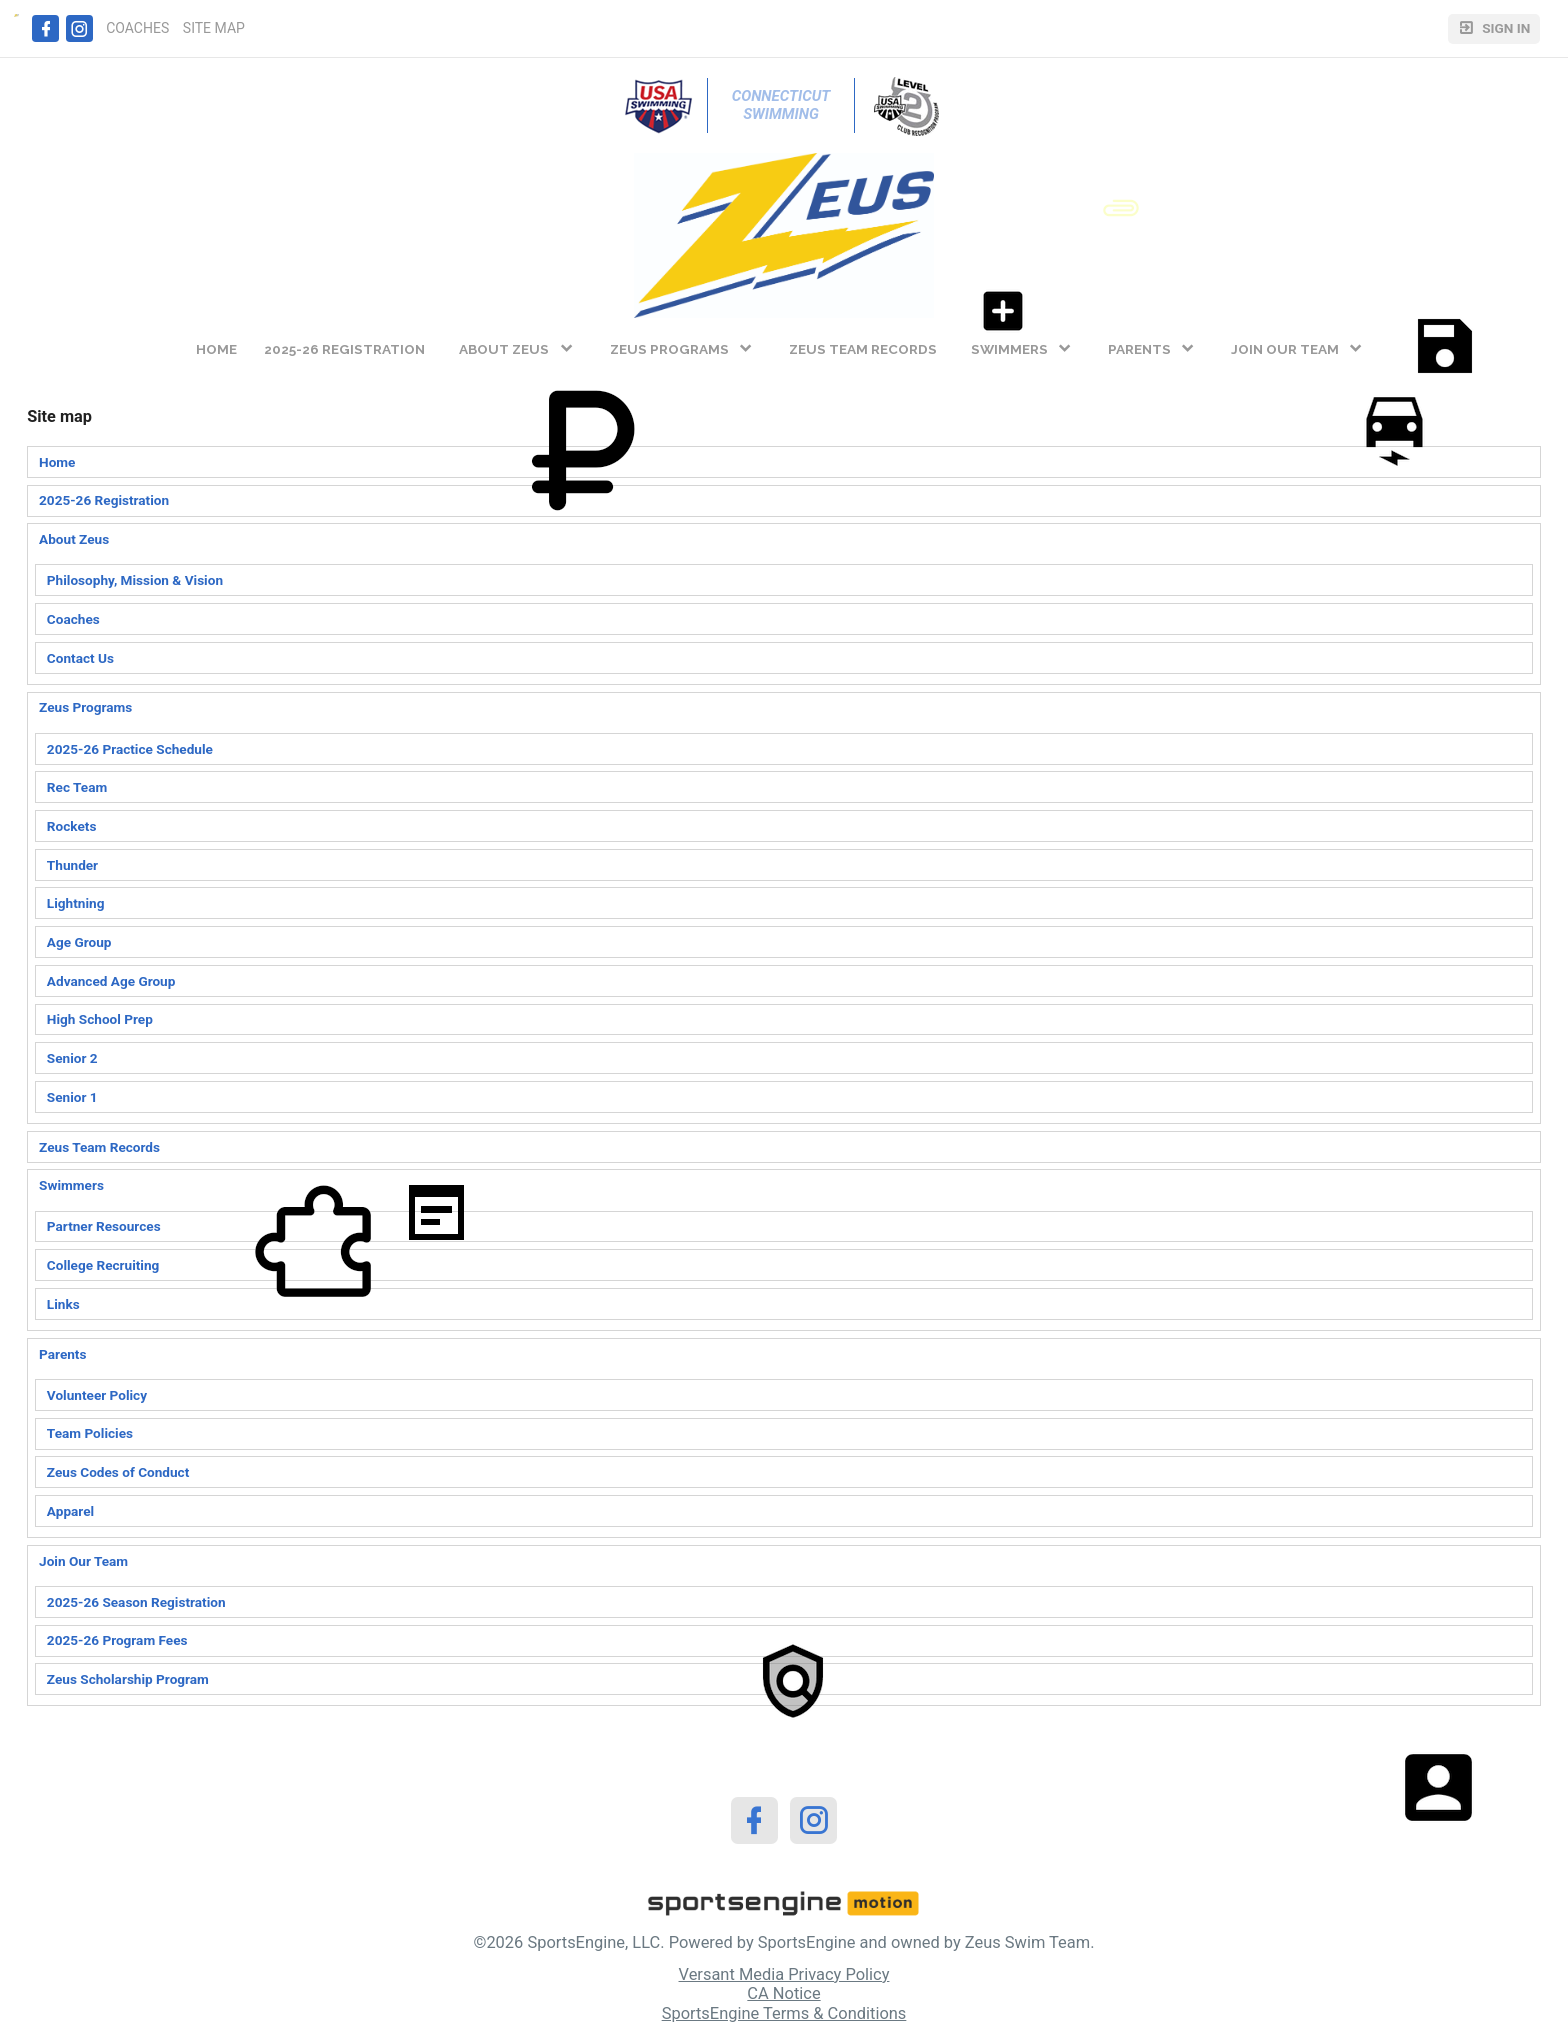  I want to click on access your account or profile, so click(1438, 1787).